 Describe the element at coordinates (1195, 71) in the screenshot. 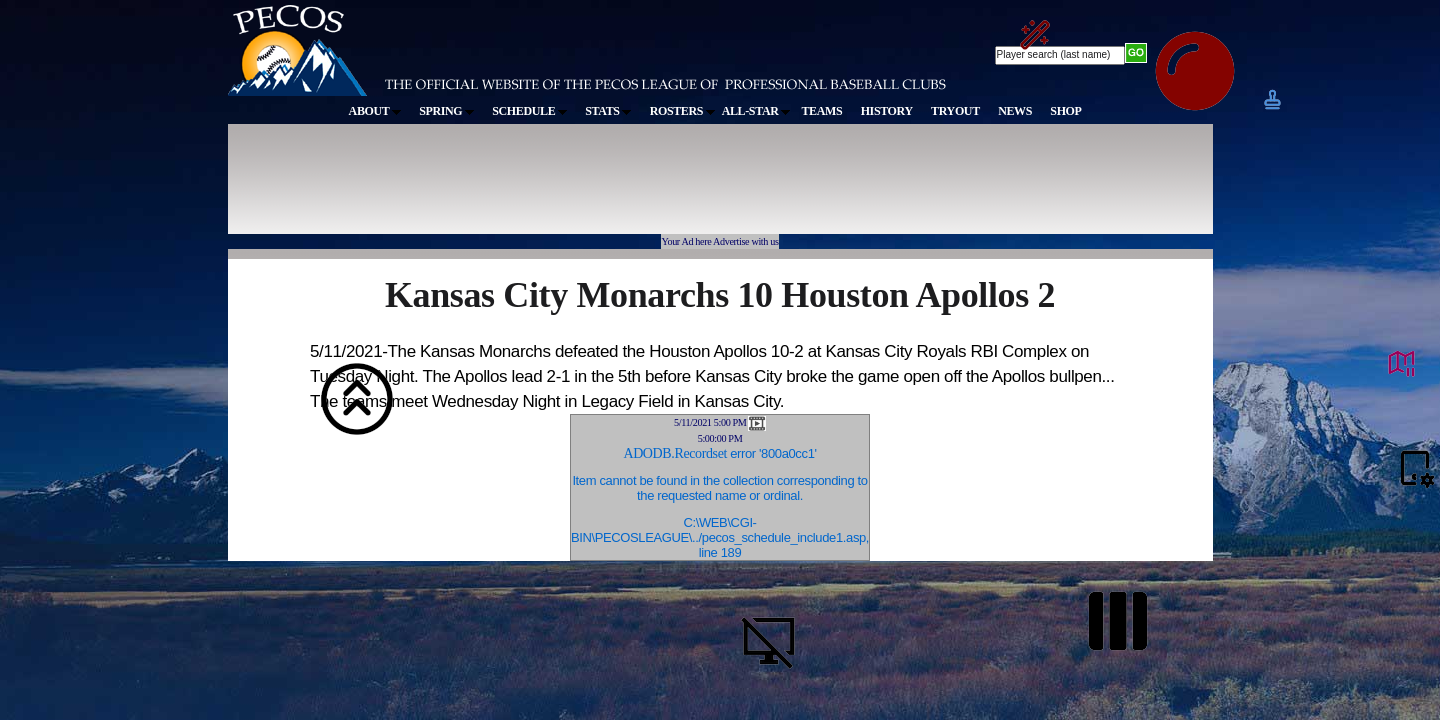

I see `apply inner shadow effect to top-left corner` at that location.